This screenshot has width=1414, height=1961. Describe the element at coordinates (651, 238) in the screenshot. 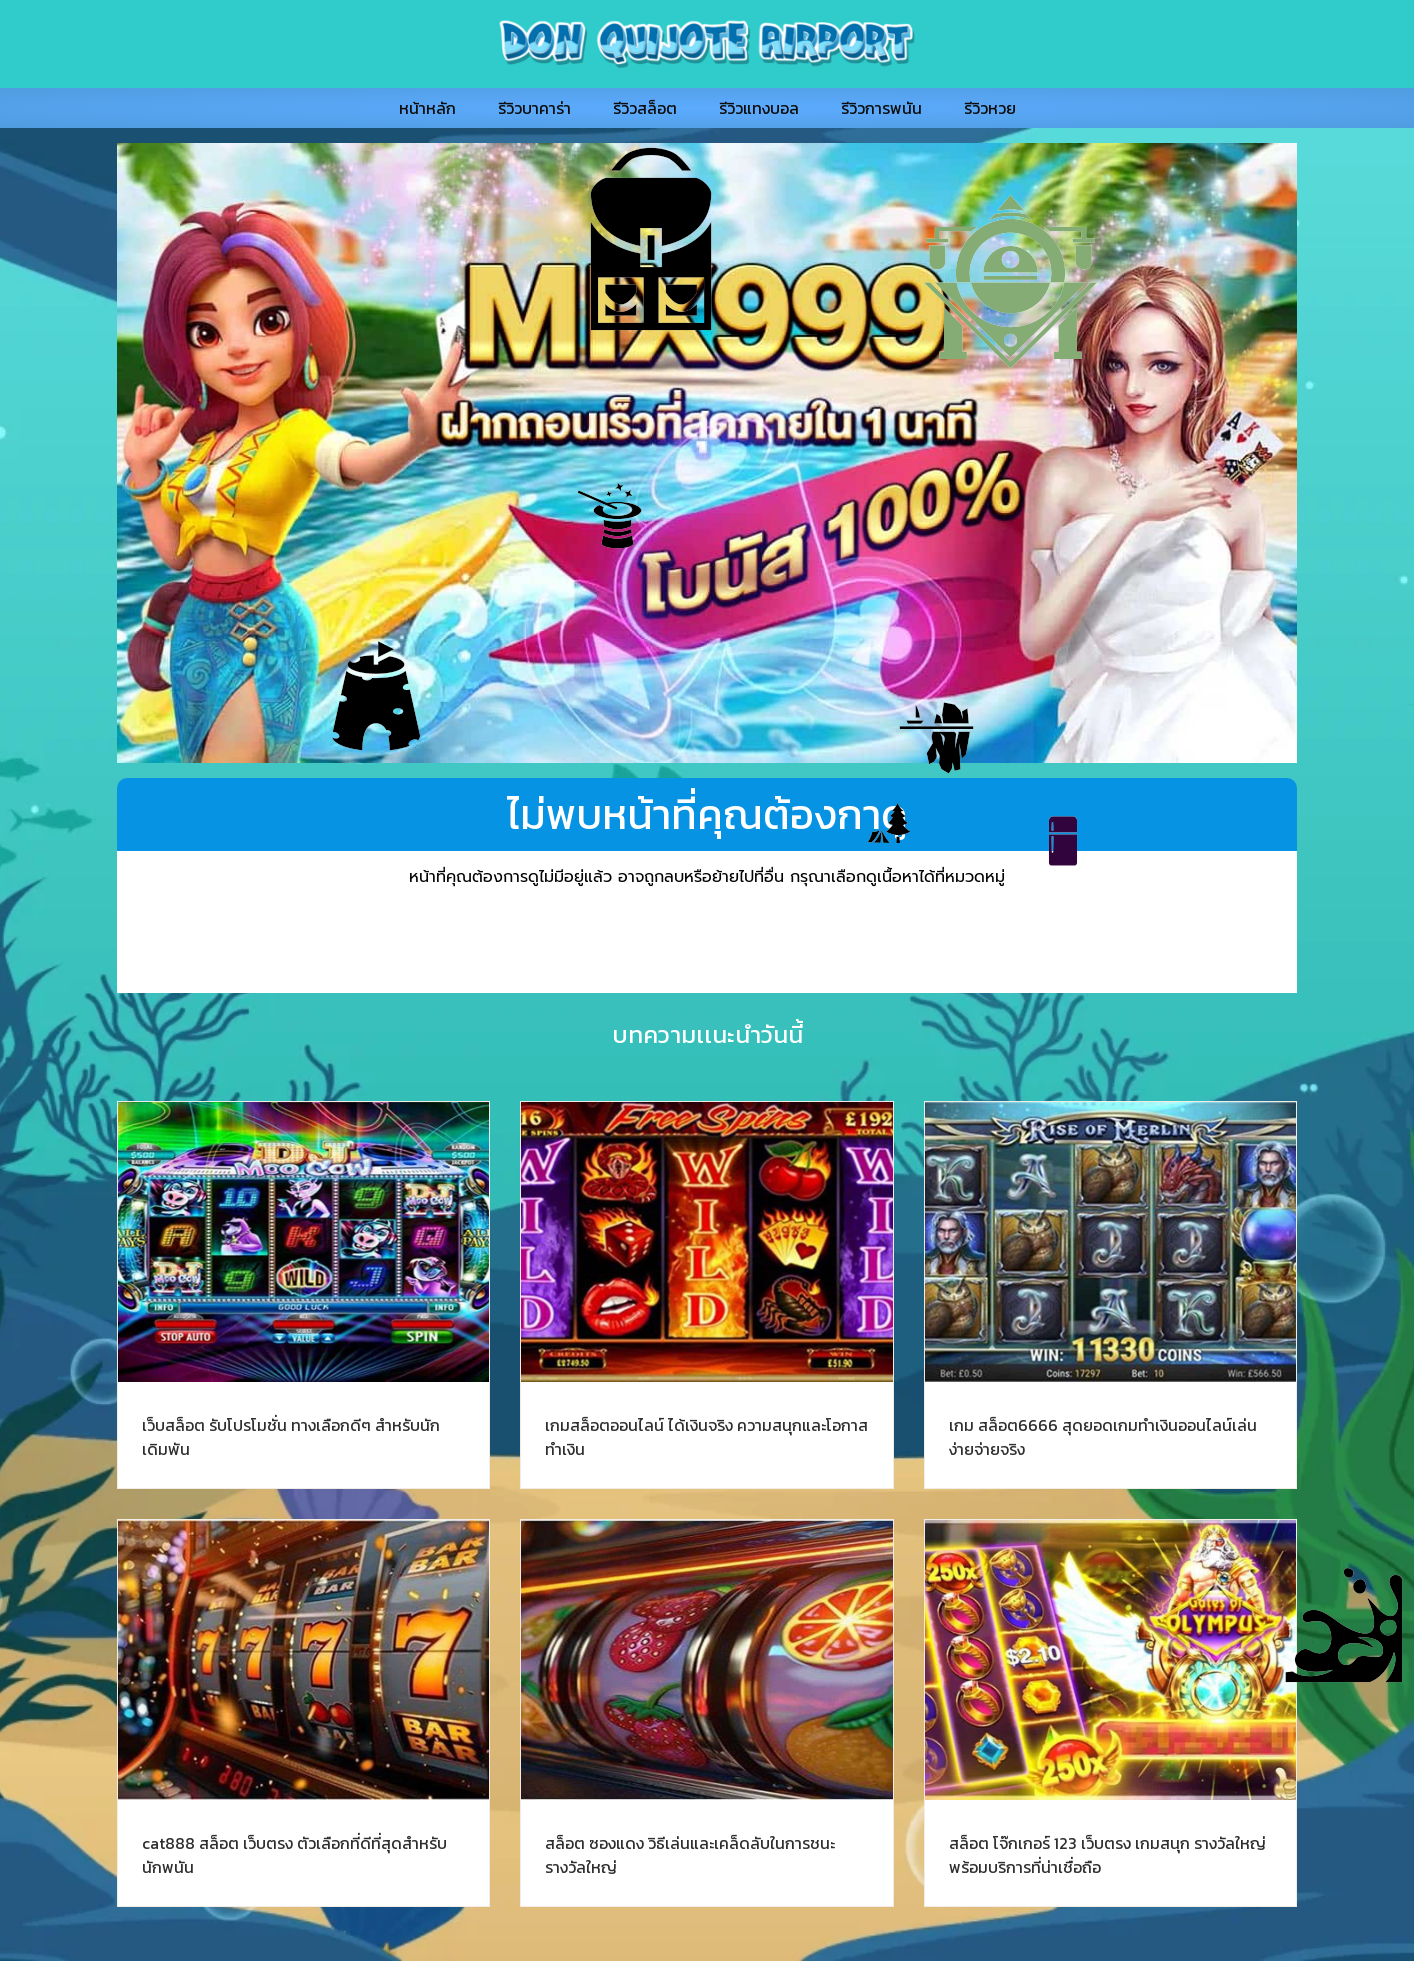

I see `access your inventory or stored items` at that location.